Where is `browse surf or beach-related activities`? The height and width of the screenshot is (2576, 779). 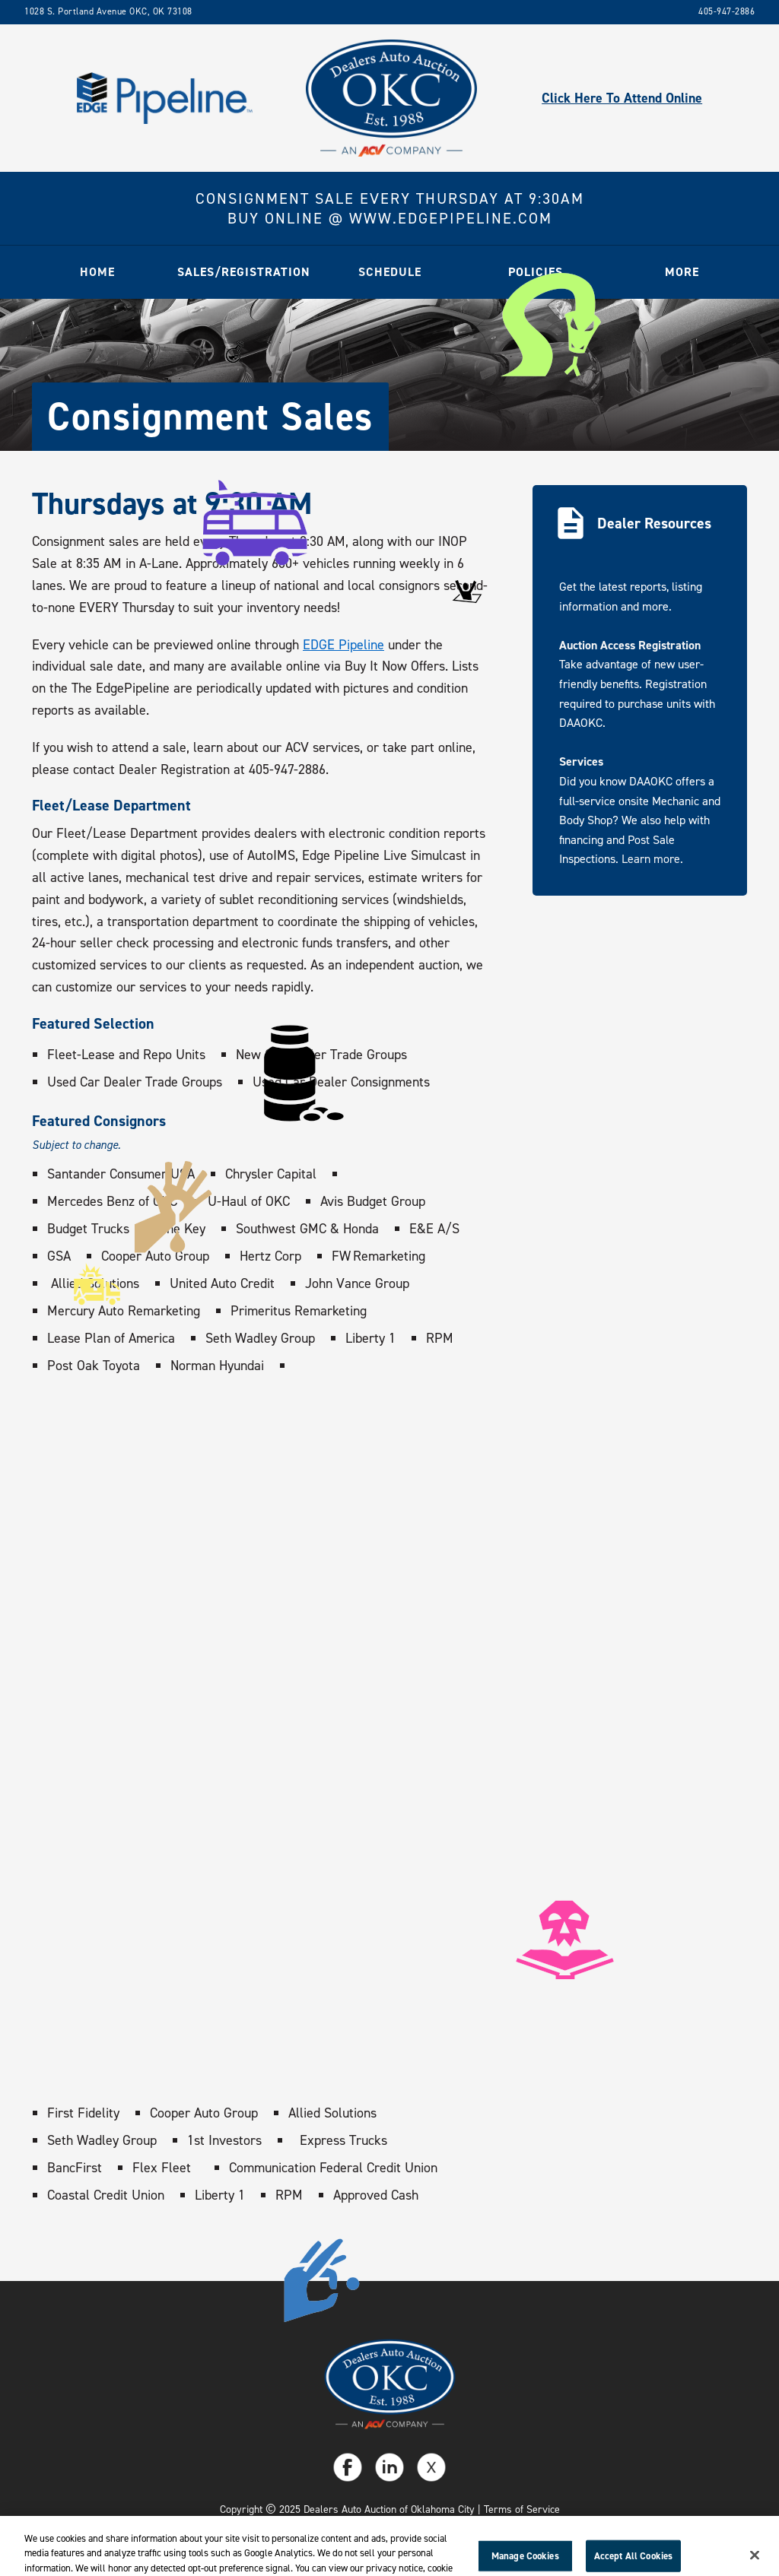 browse surf or beach-related activities is located at coordinates (255, 519).